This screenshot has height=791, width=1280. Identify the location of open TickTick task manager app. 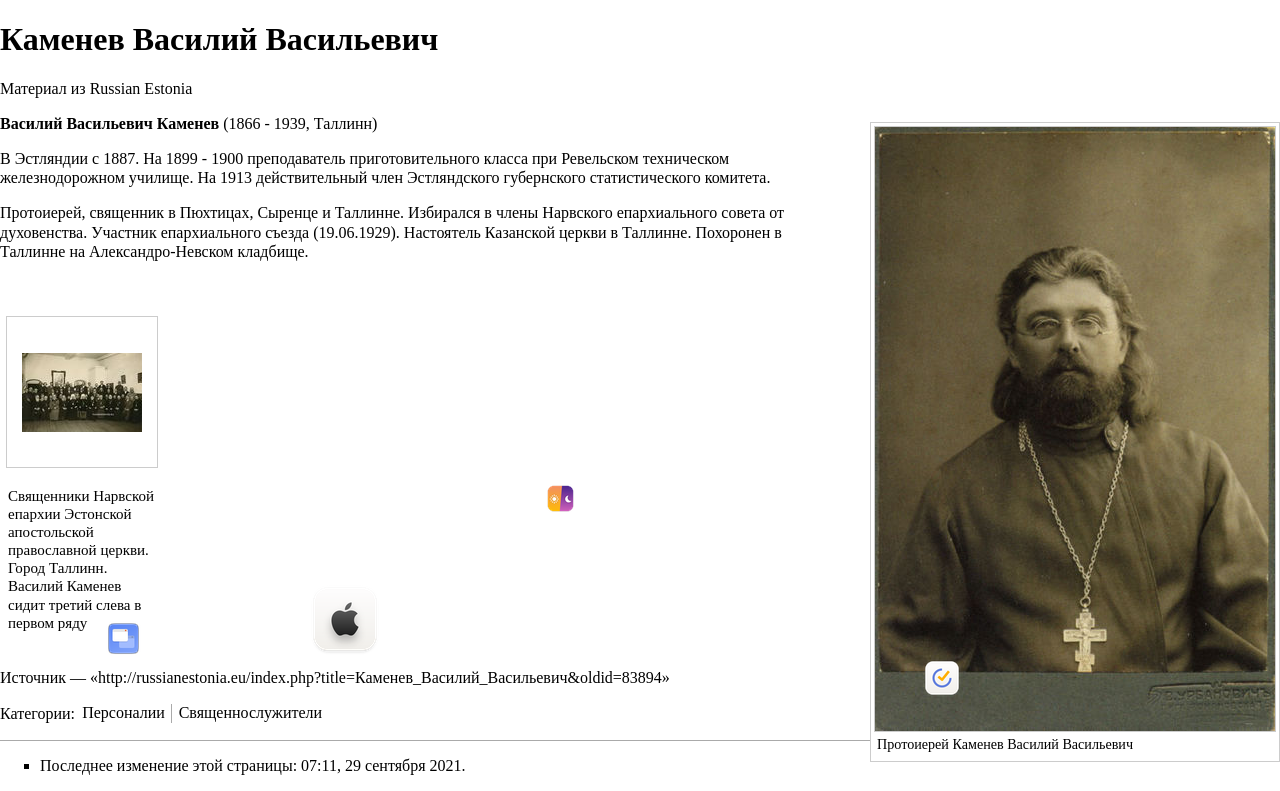
(942, 678).